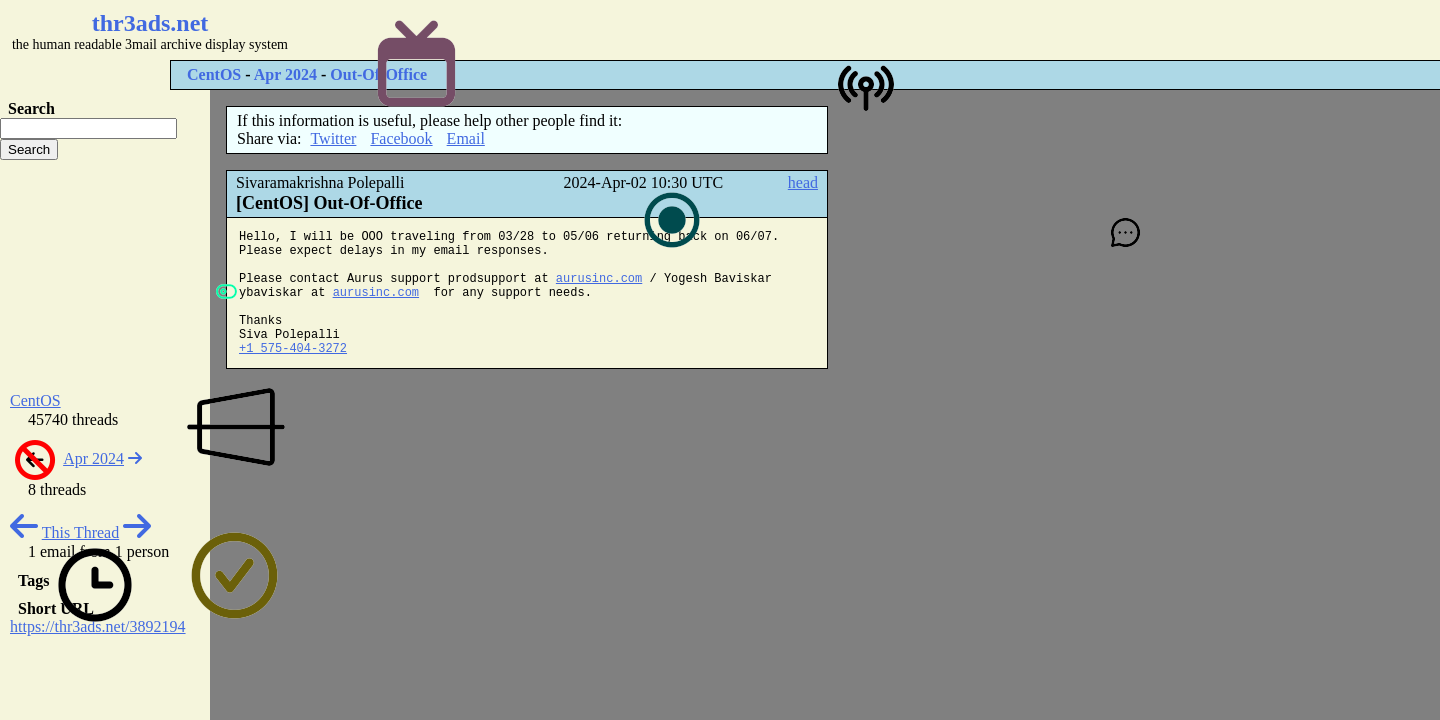 The image size is (1440, 720). What do you see at coordinates (672, 220) in the screenshot?
I see `selected radio button option` at bounding box center [672, 220].